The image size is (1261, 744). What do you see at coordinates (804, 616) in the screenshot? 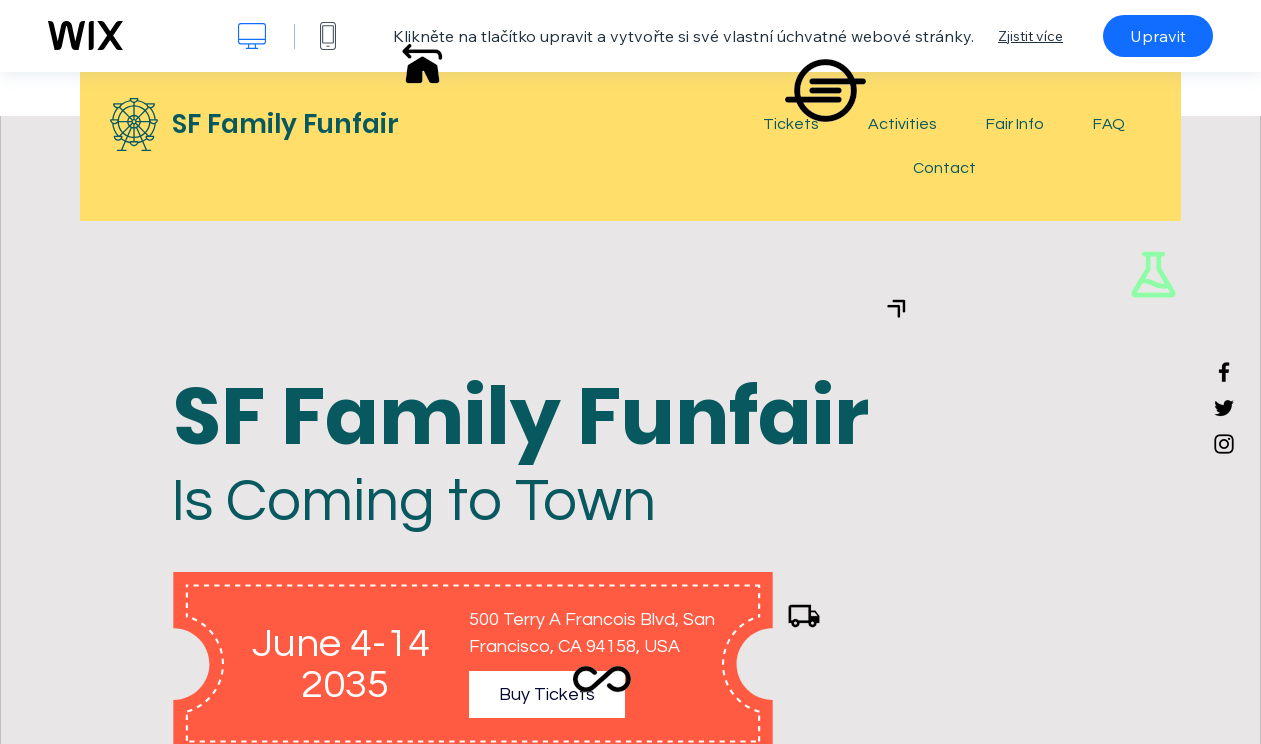
I see `track your delivery status` at bounding box center [804, 616].